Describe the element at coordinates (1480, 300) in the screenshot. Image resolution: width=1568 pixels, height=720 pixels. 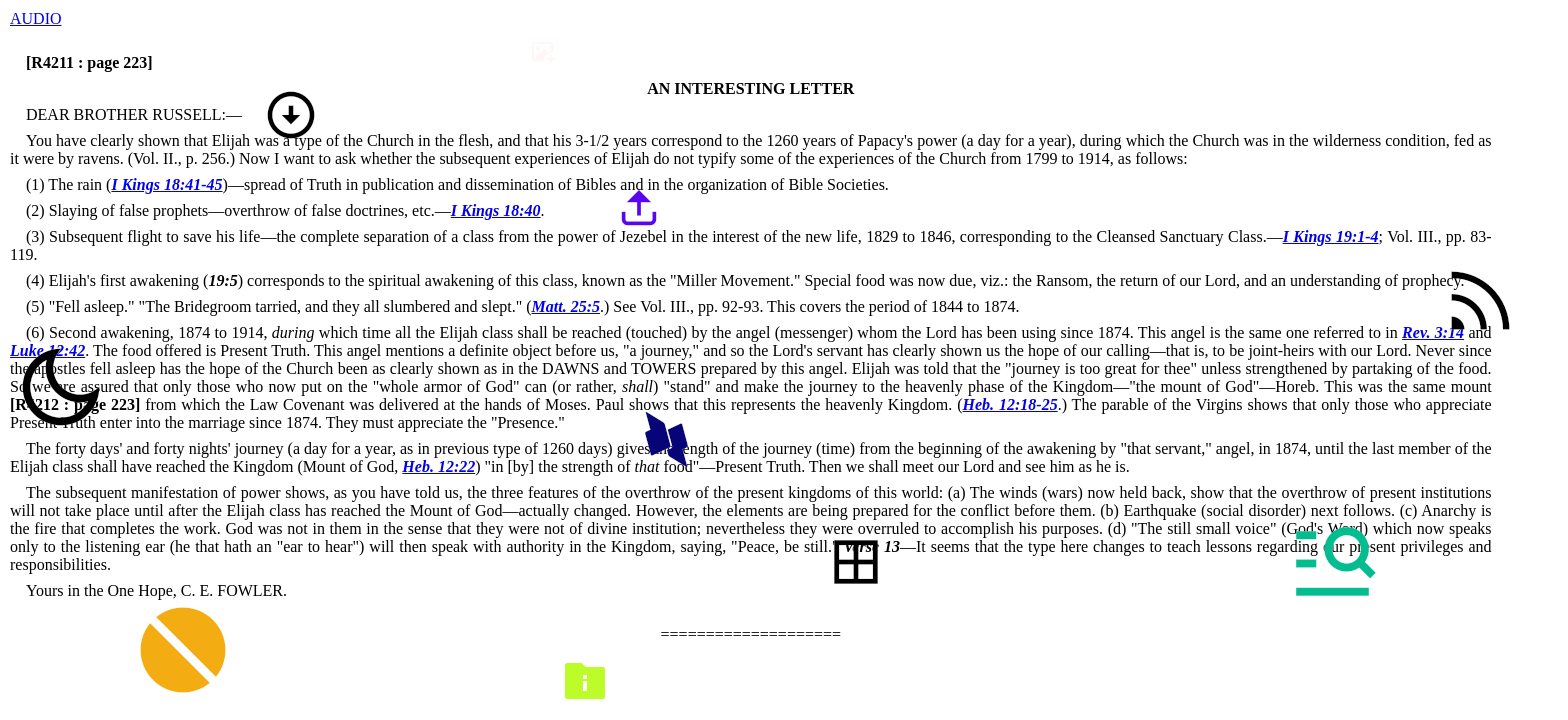
I see `subscribe to RSS feed` at that location.